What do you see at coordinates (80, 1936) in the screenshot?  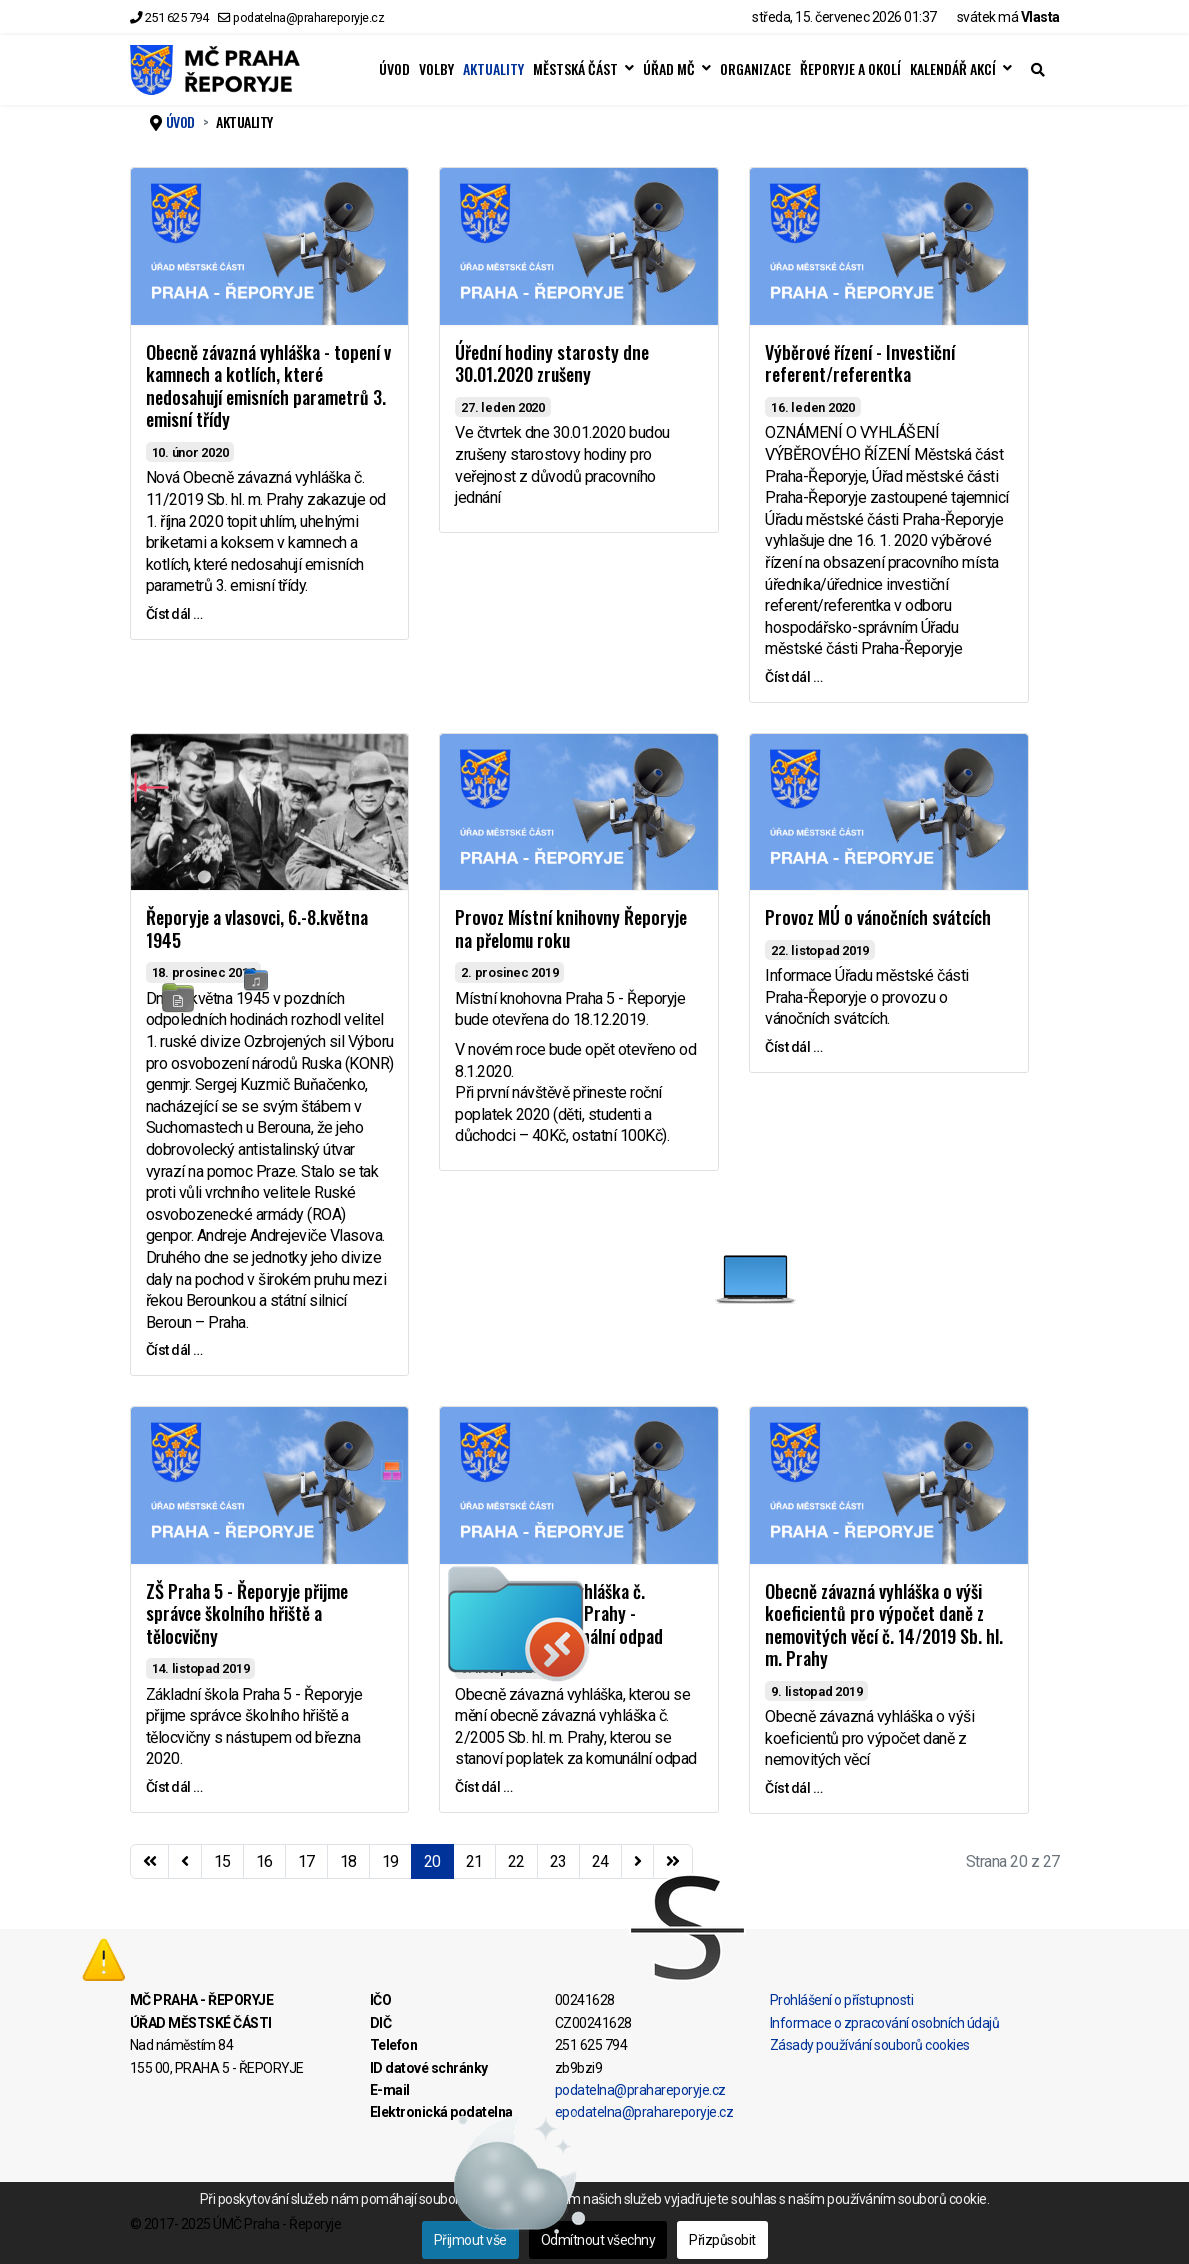 I see `indicates a warning or alert status` at bounding box center [80, 1936].